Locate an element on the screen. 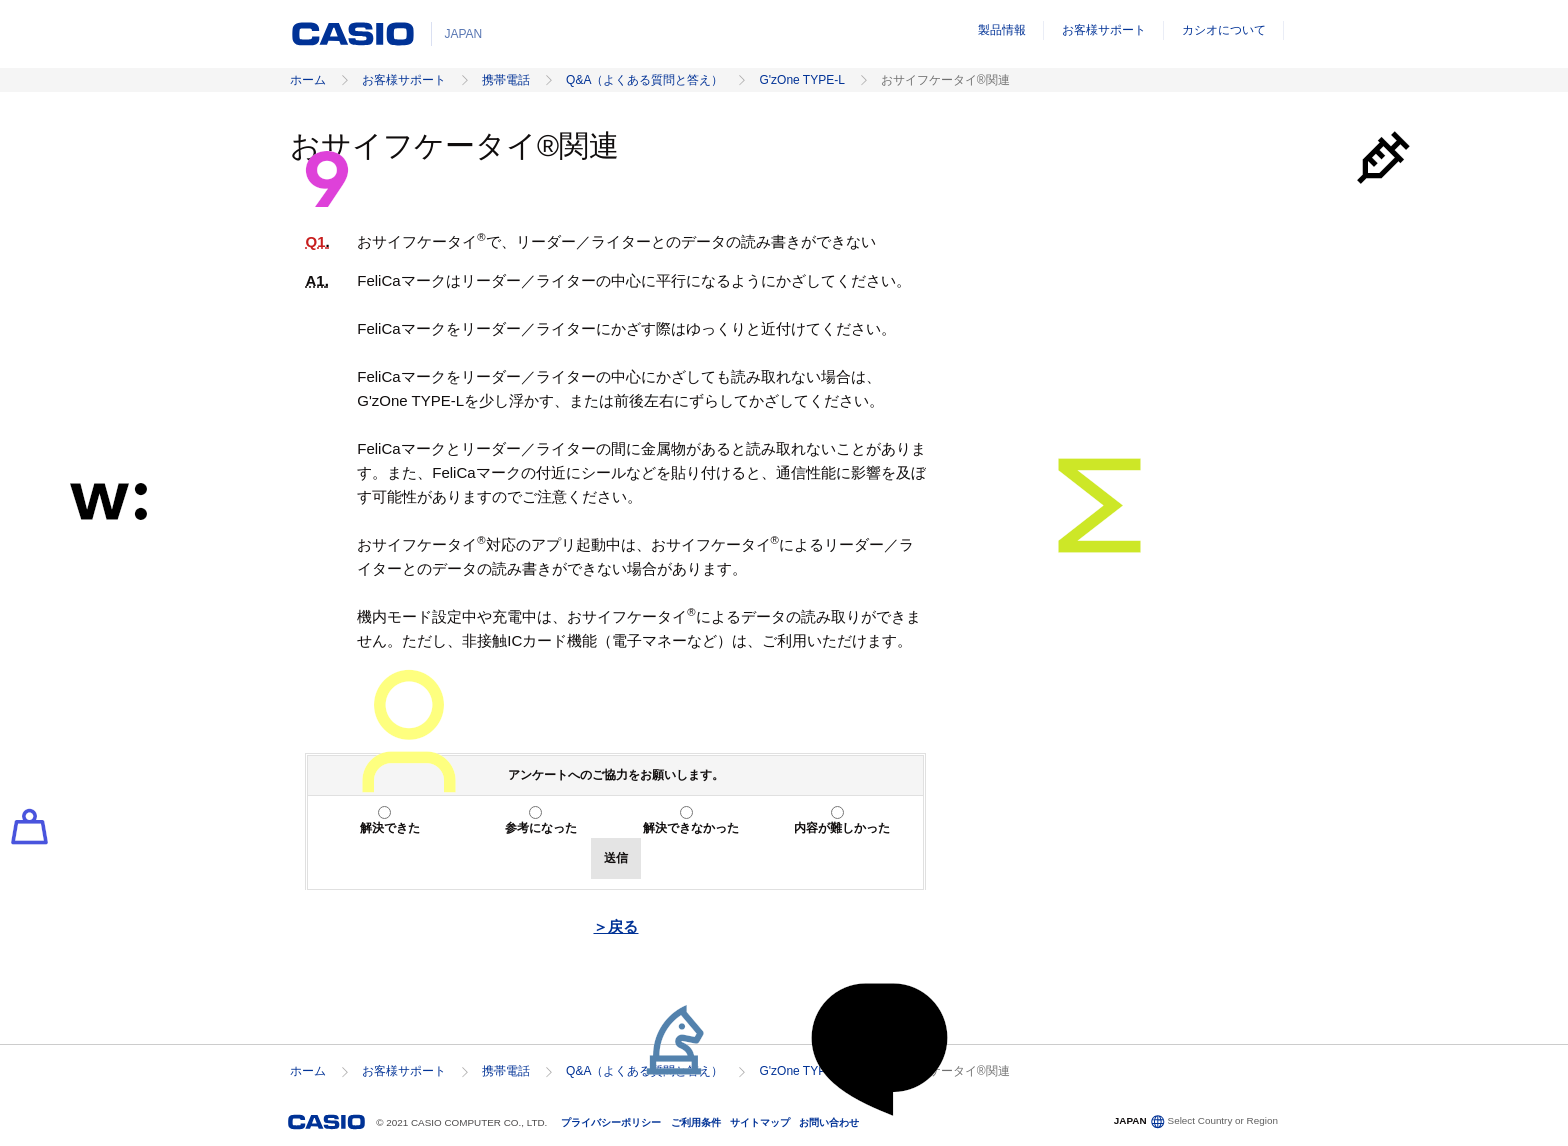 This screenshot has width=1568, height=1146. visit wellfound job board is located at coordinates (108, 501).